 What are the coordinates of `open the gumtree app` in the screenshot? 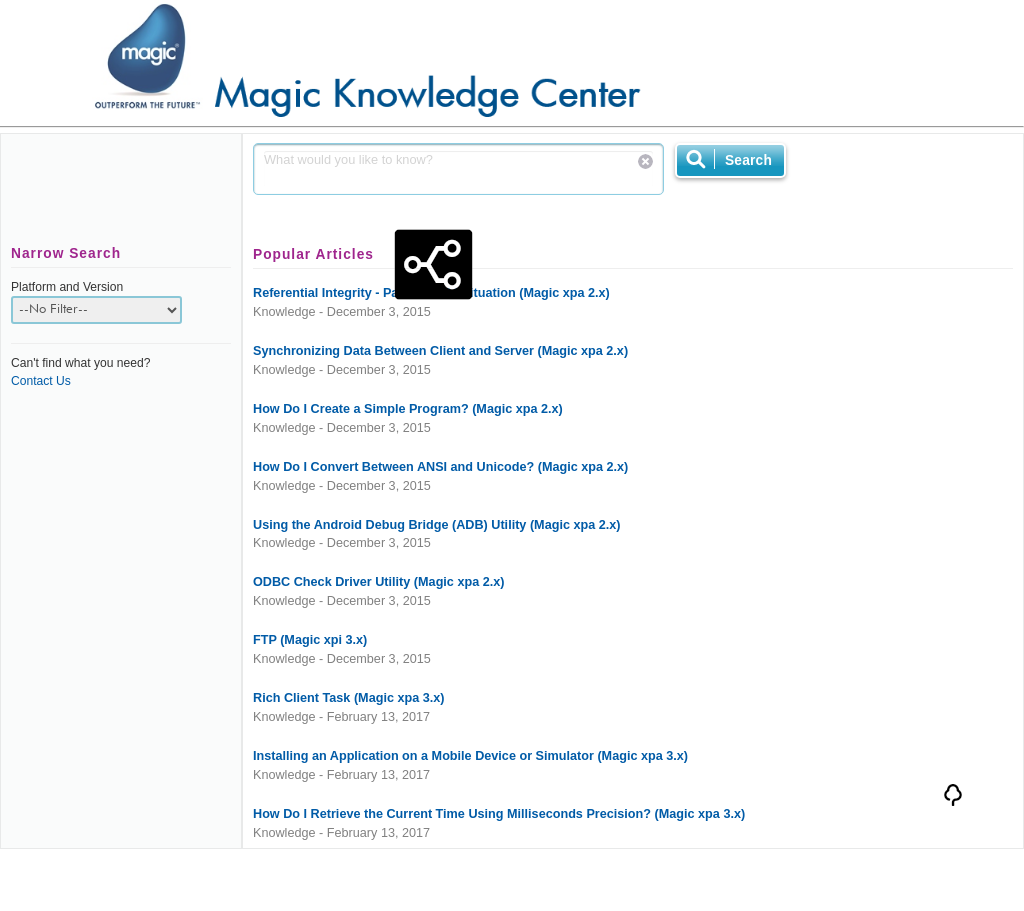 It's located at (953, 795).